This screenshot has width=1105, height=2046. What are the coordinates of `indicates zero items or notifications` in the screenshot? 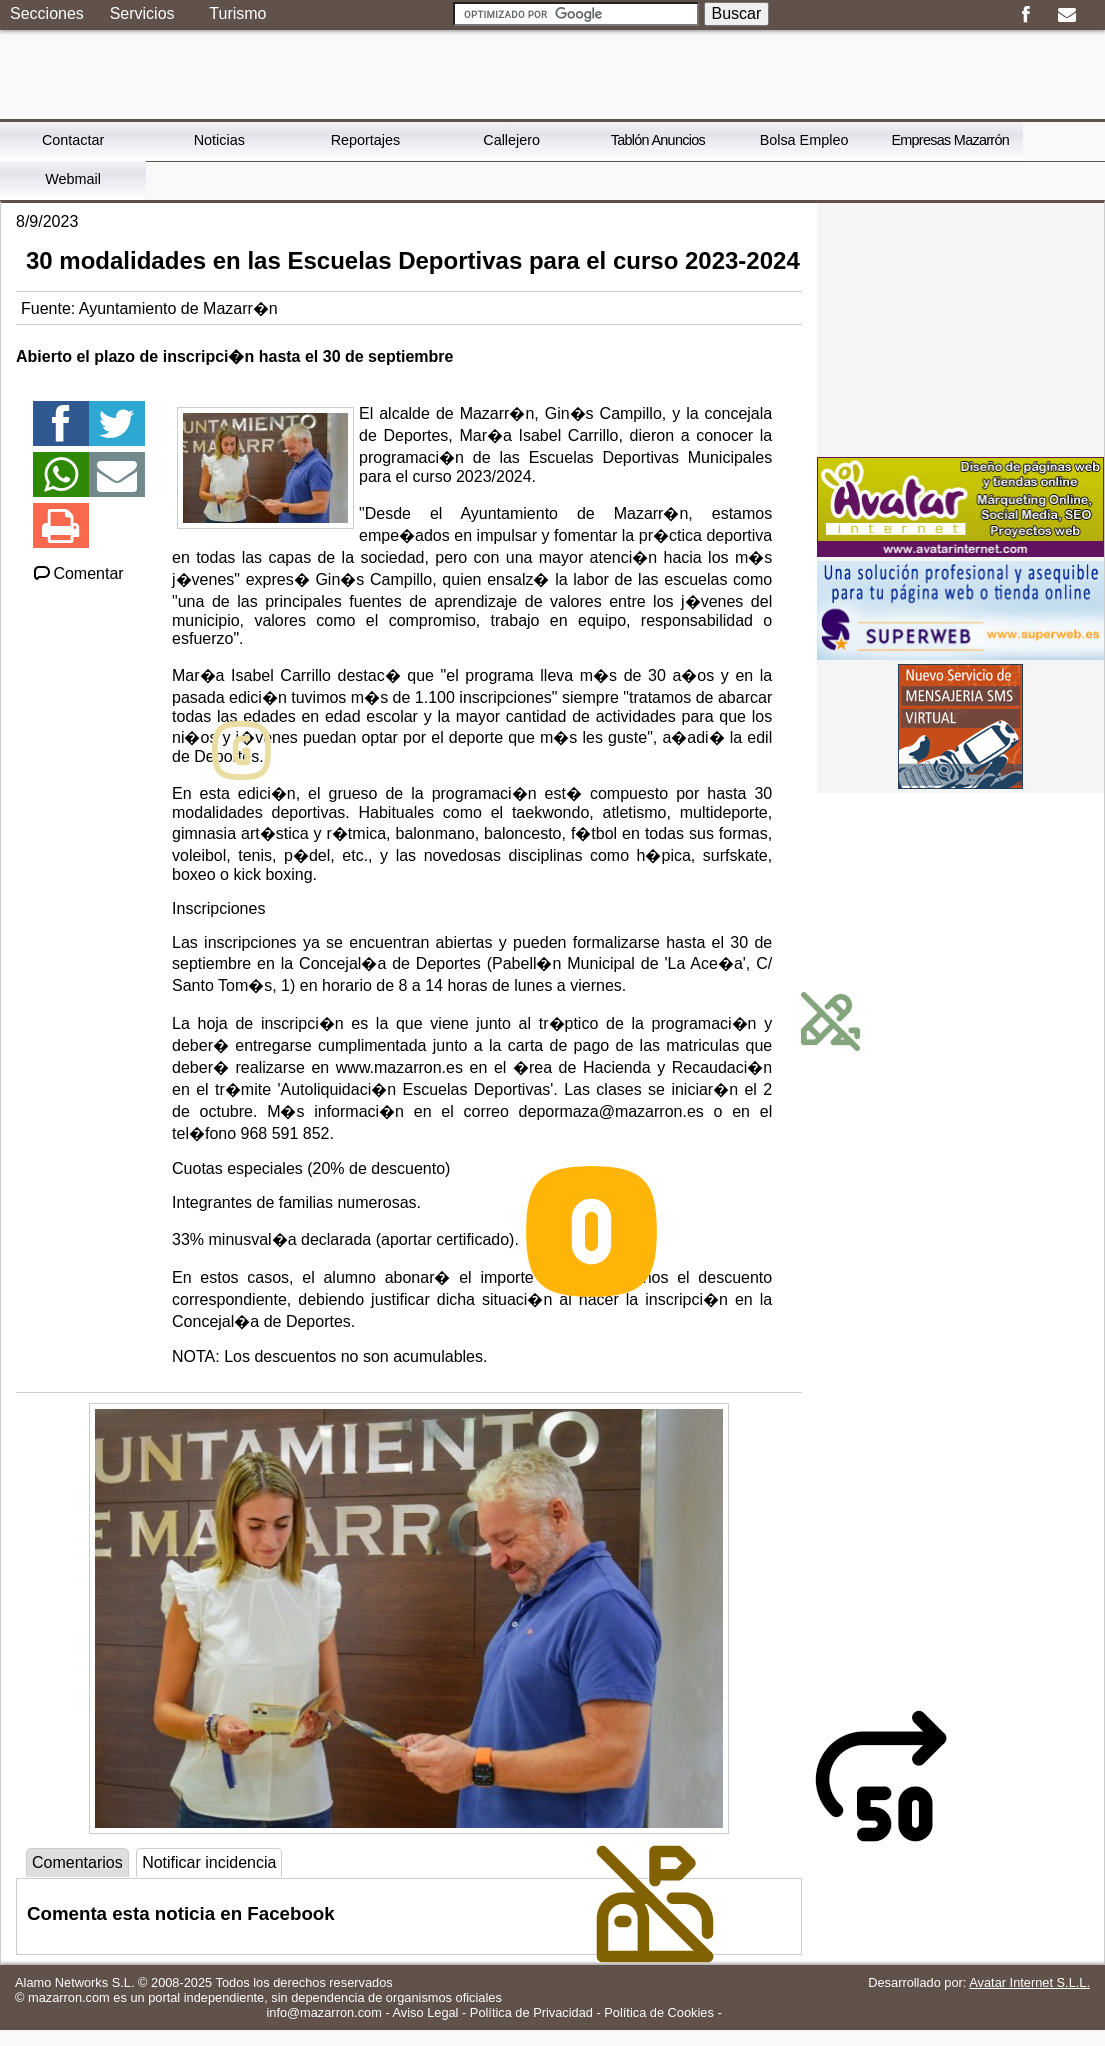 It's located at (591, 1231).